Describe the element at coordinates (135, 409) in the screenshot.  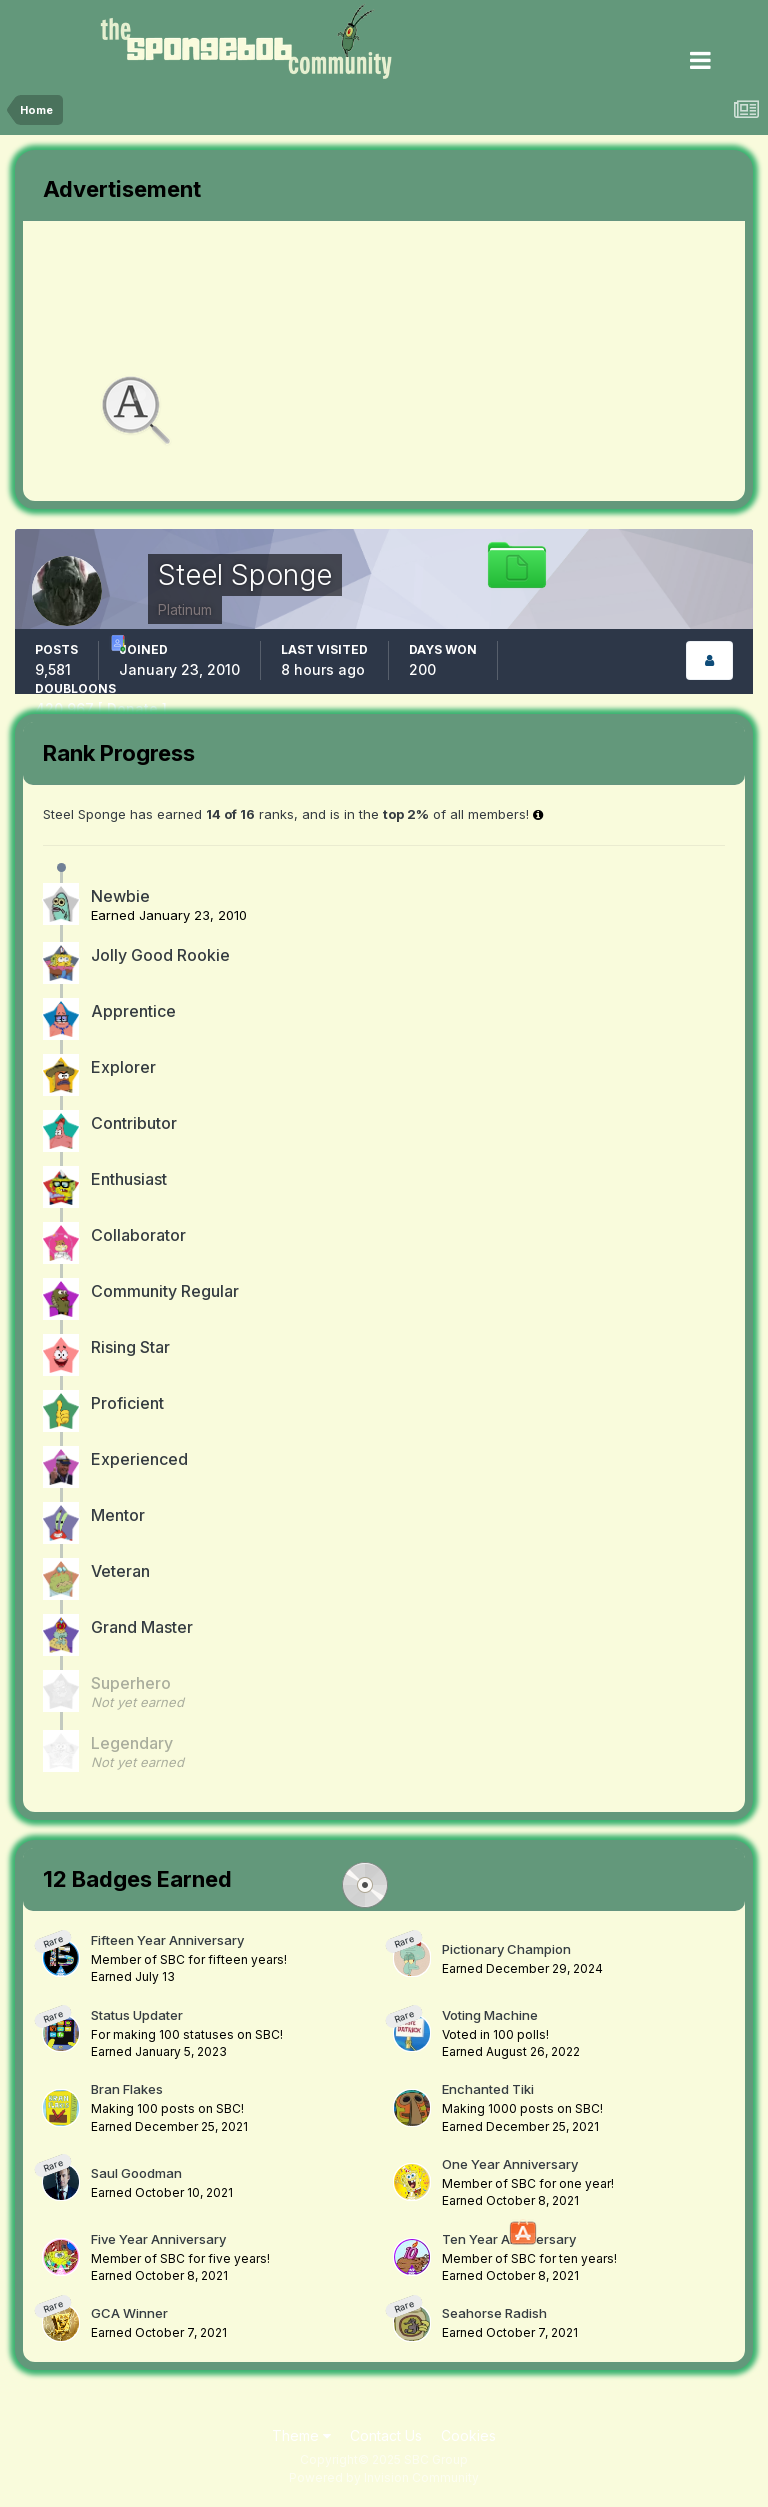
I see `search within a project` at that location.